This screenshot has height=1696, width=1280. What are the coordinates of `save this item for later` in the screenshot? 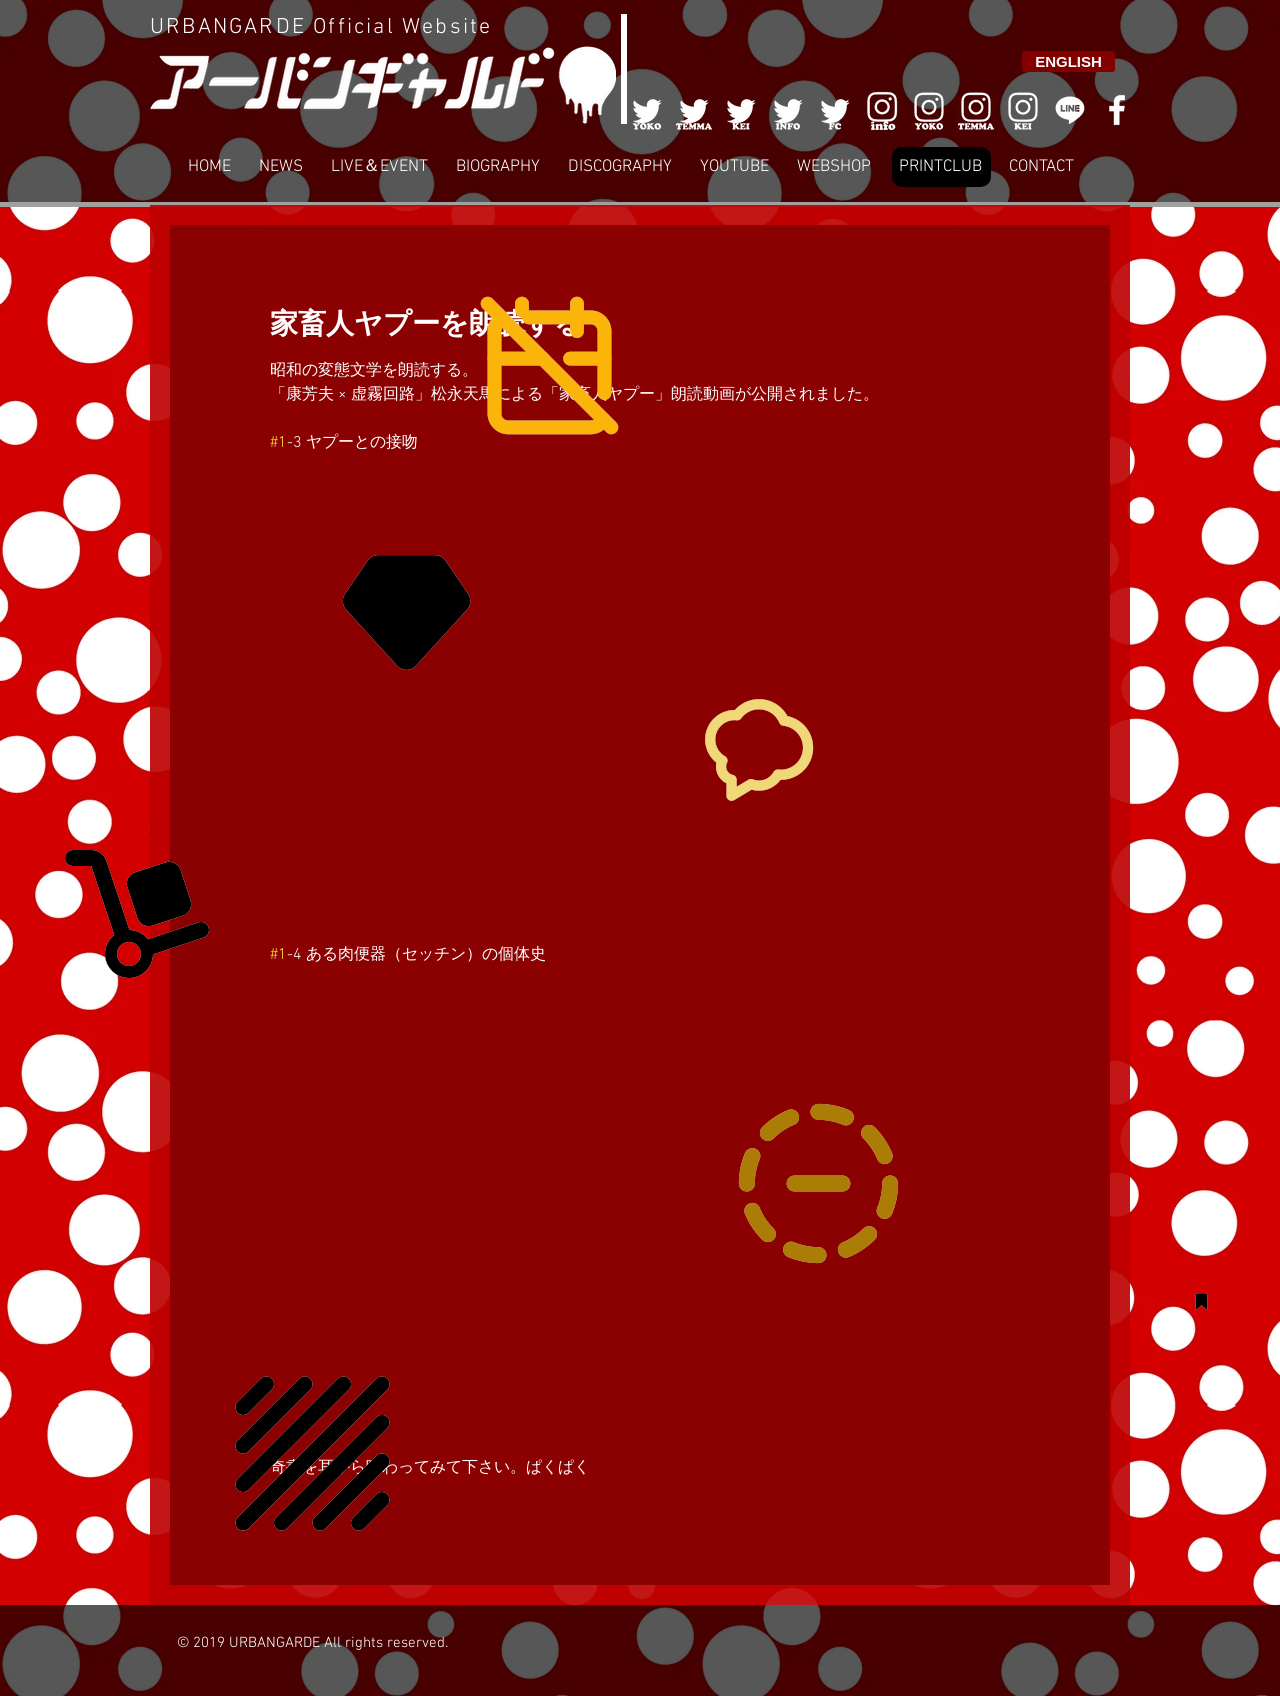 It's located at (1201, 1301).